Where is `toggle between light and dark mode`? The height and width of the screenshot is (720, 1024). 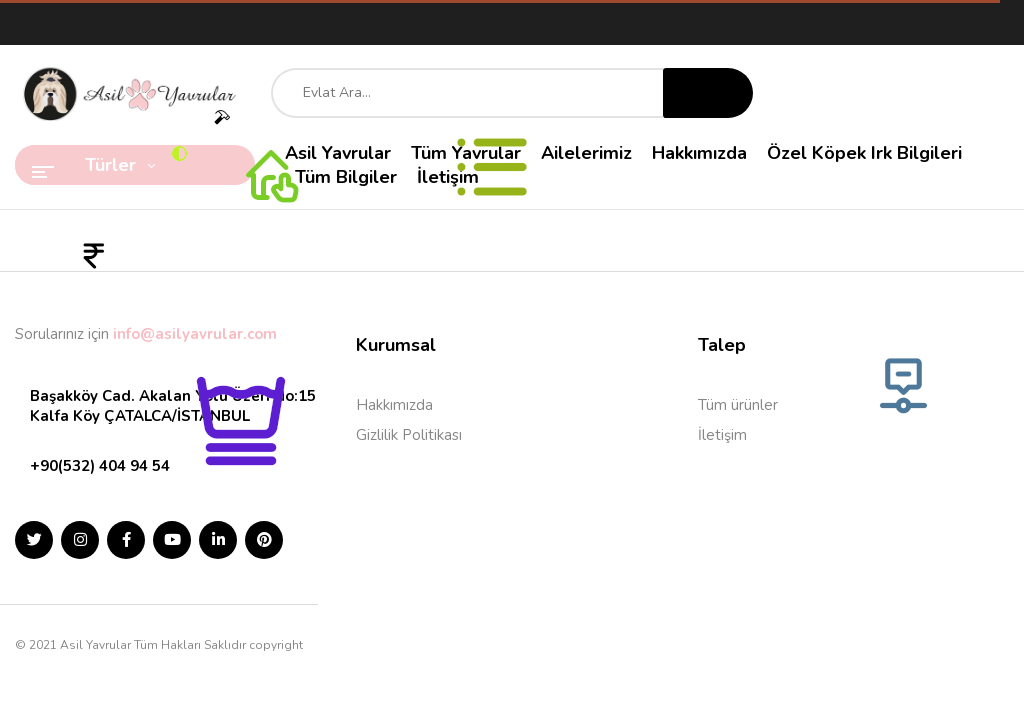
toggle between light and dark mode is located at coordinates (179, 153).